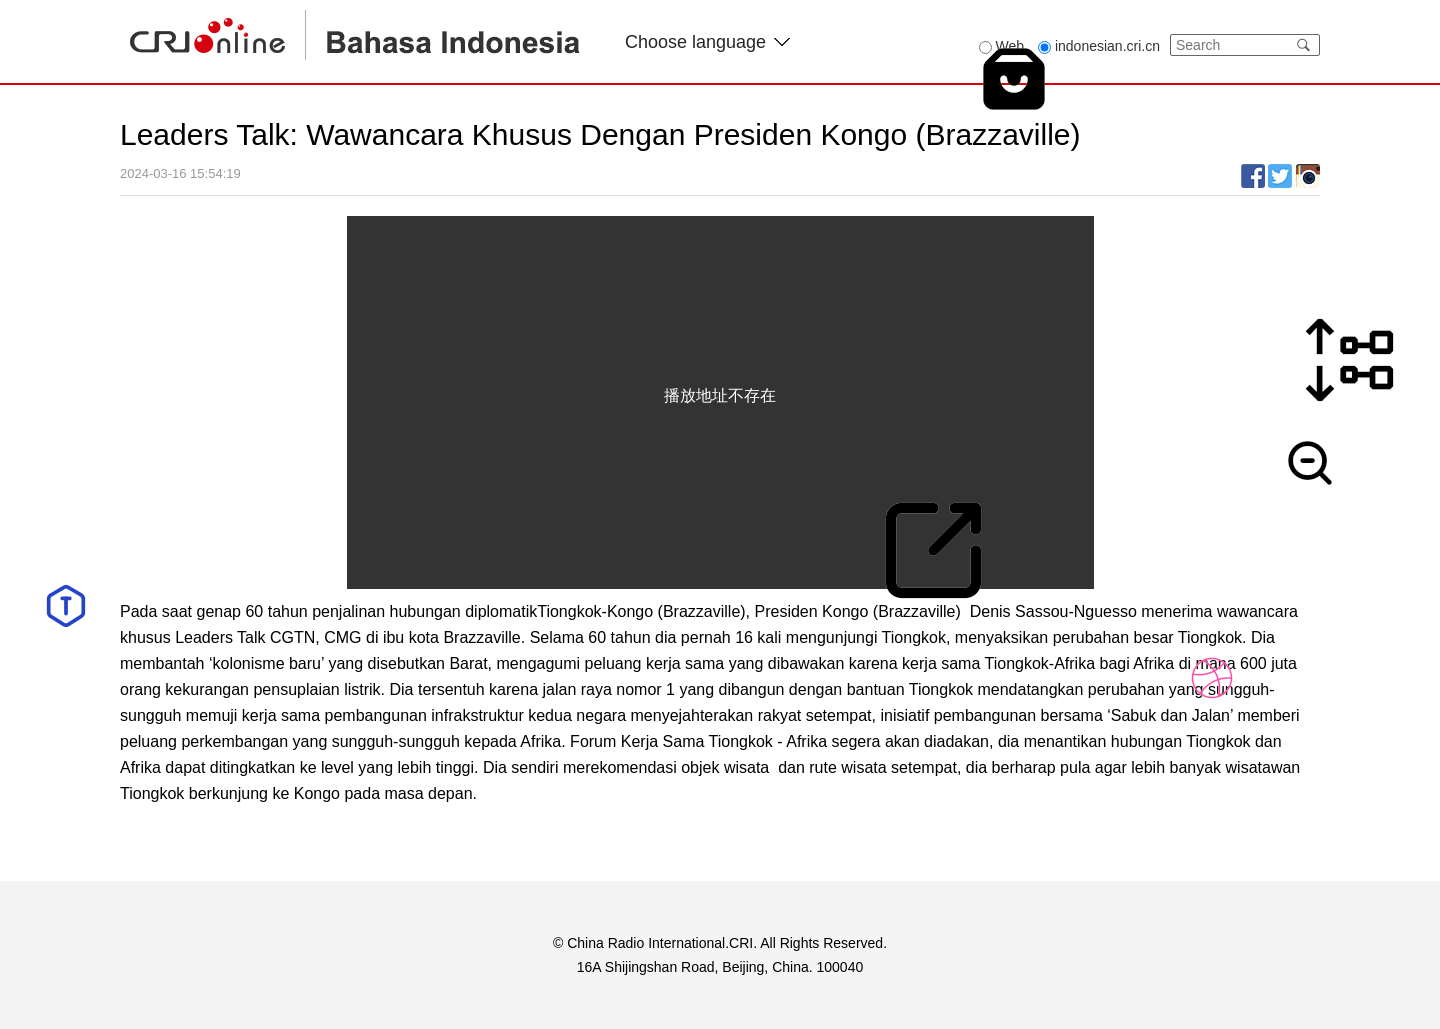  What do you see at coordinates (933, 550) in the screenshot?
I see `open link in a new tab or window` at bounding box center [933, 550].